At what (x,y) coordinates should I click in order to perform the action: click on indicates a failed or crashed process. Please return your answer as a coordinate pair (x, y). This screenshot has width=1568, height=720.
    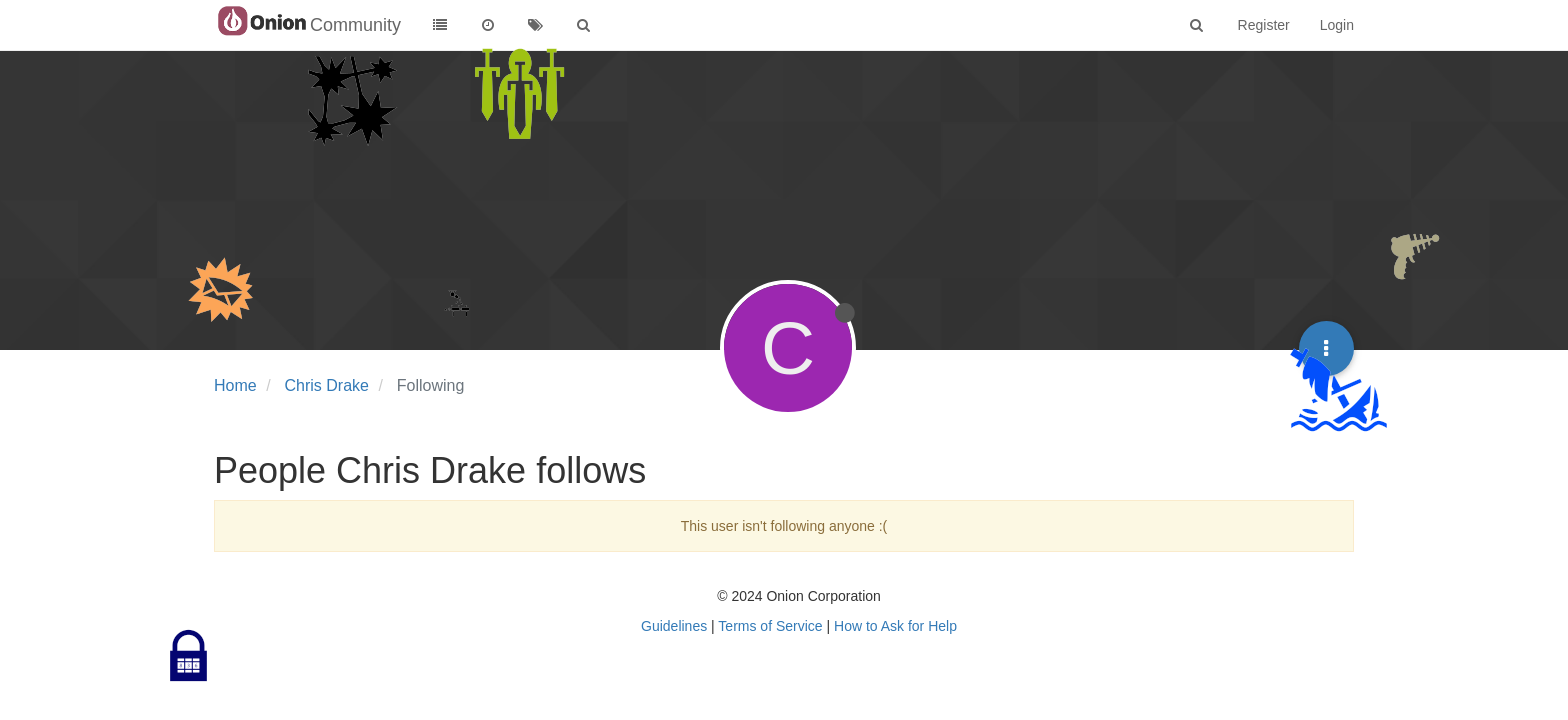
    Looking at the image, I should click on (1339, 383).